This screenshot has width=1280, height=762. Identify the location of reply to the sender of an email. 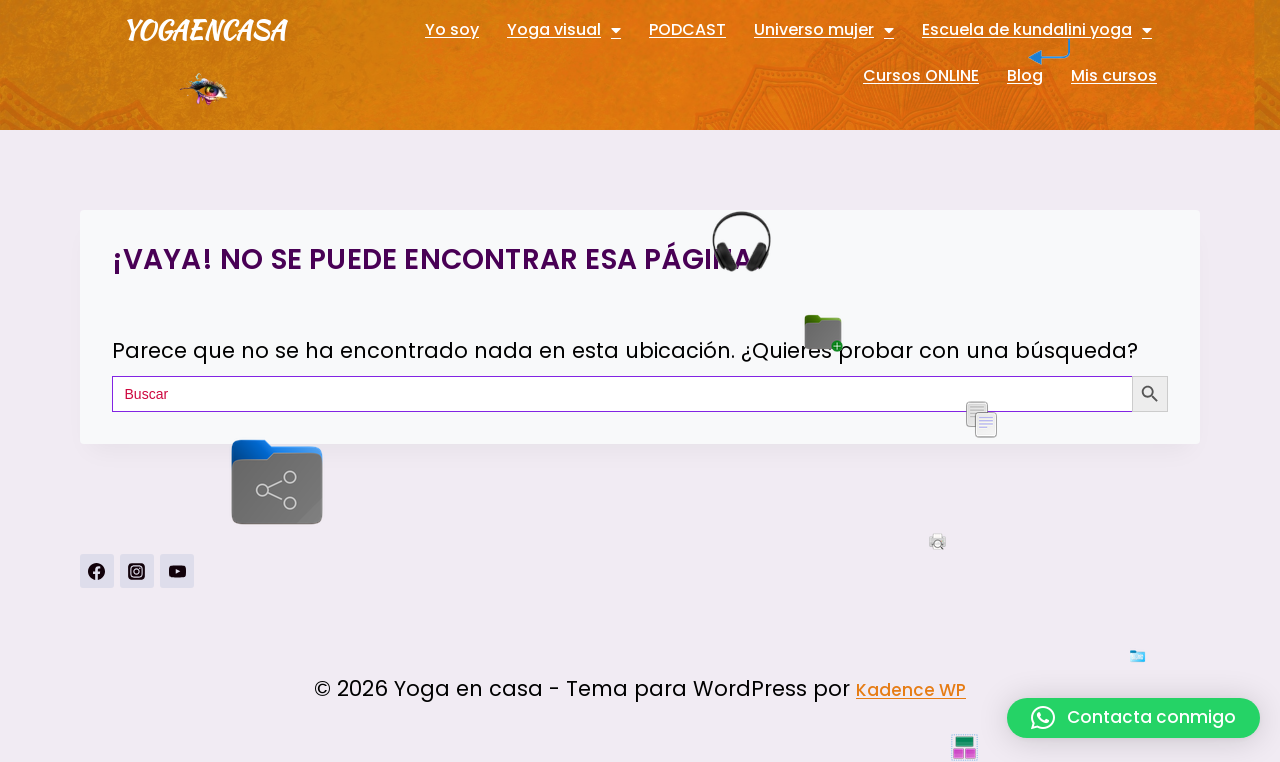
(1048, 48).